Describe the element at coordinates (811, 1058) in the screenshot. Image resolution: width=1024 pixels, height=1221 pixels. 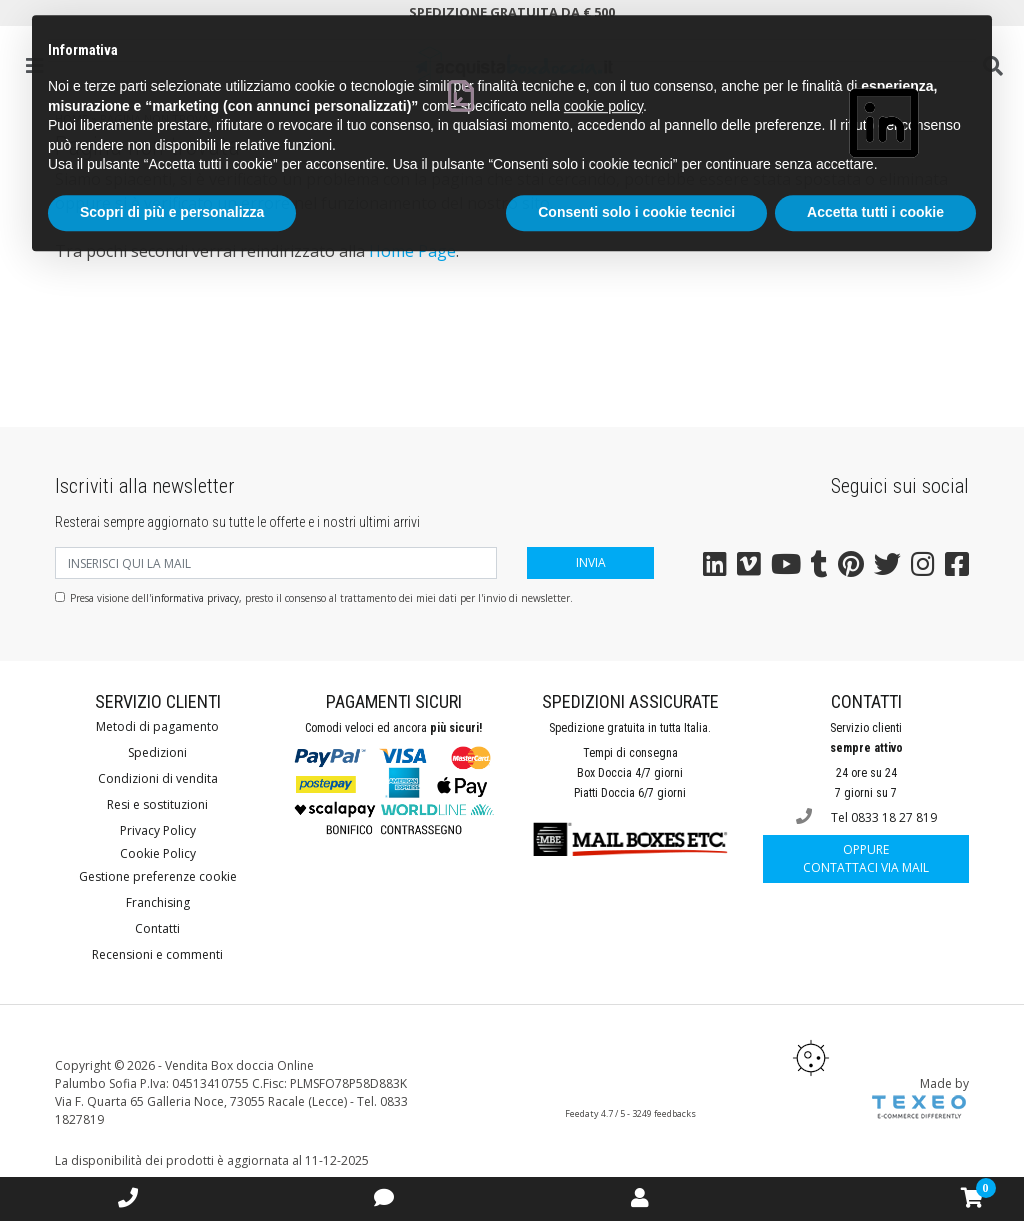
I see `indicates virus or malware detected` at that location.